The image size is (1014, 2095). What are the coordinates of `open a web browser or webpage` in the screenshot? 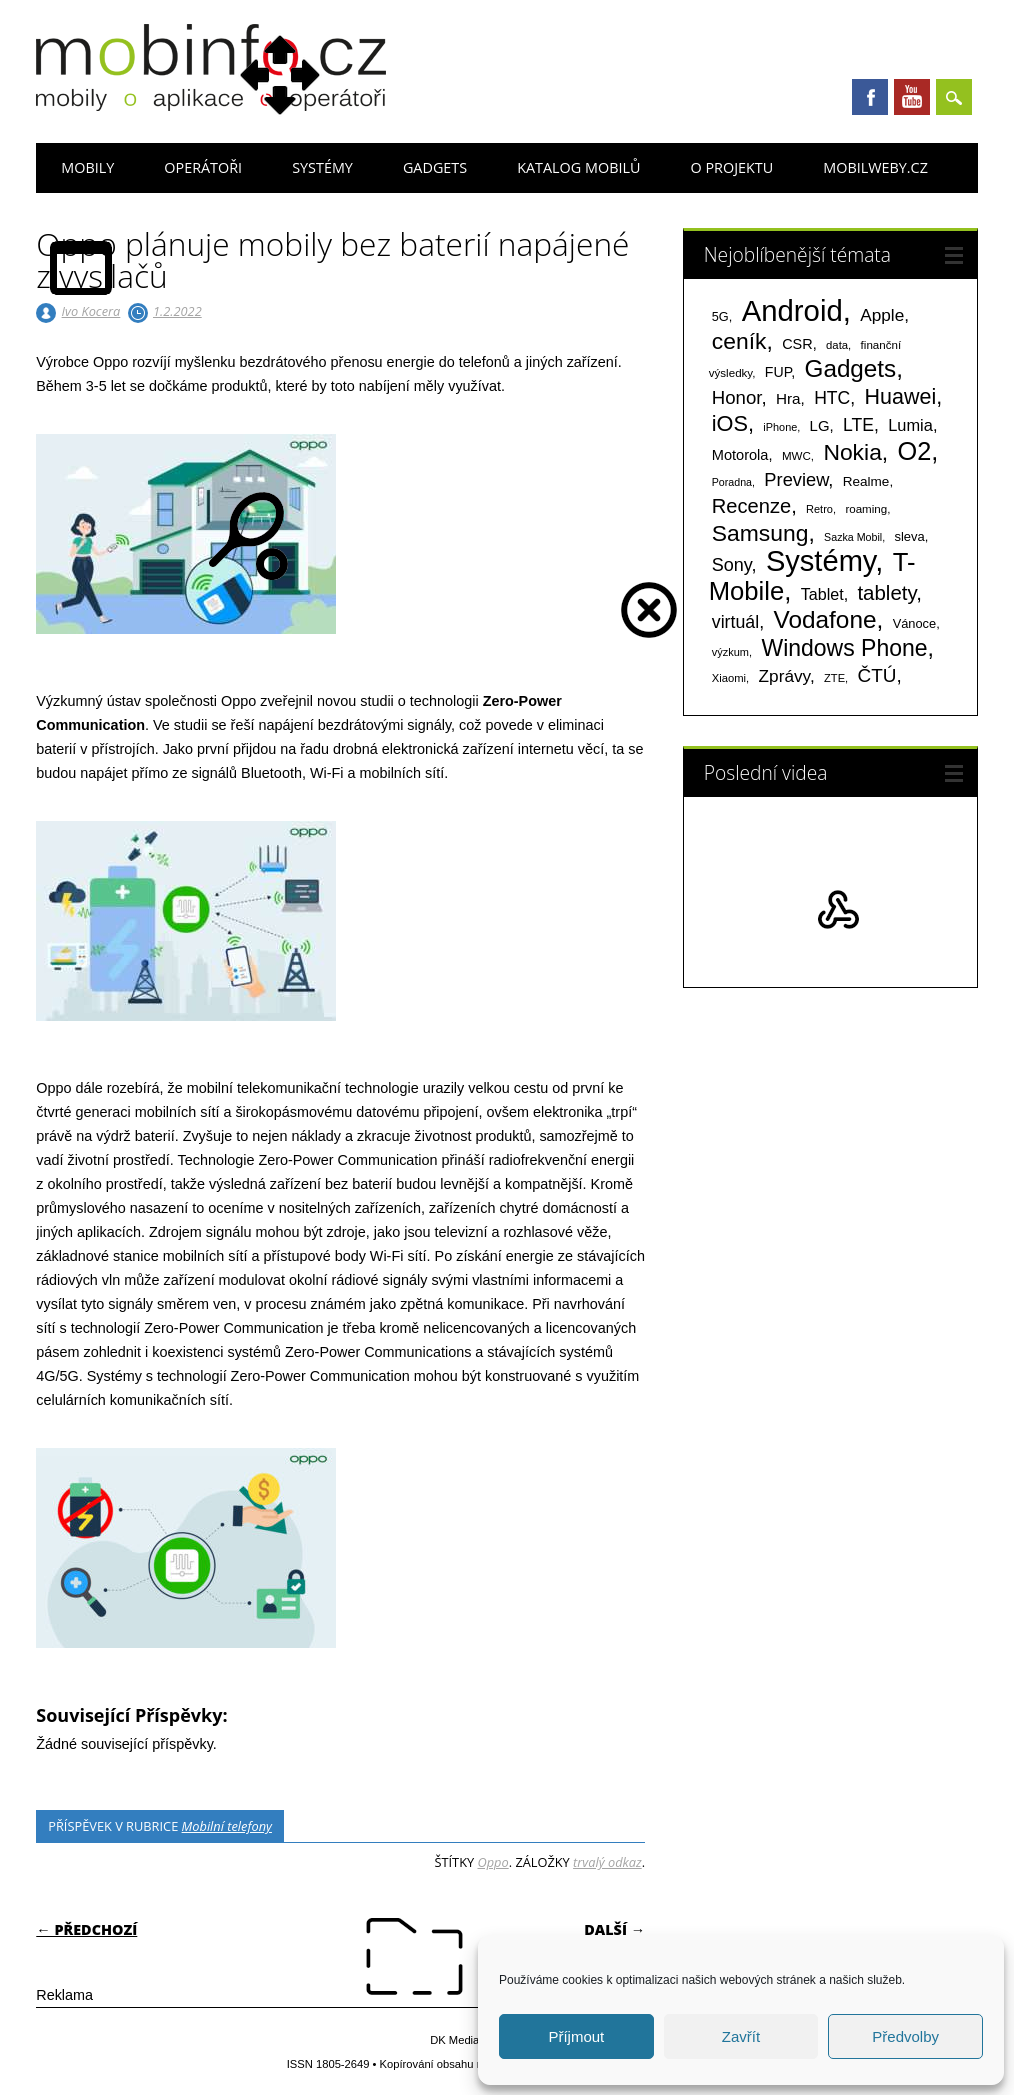 It's located at (81, 268).